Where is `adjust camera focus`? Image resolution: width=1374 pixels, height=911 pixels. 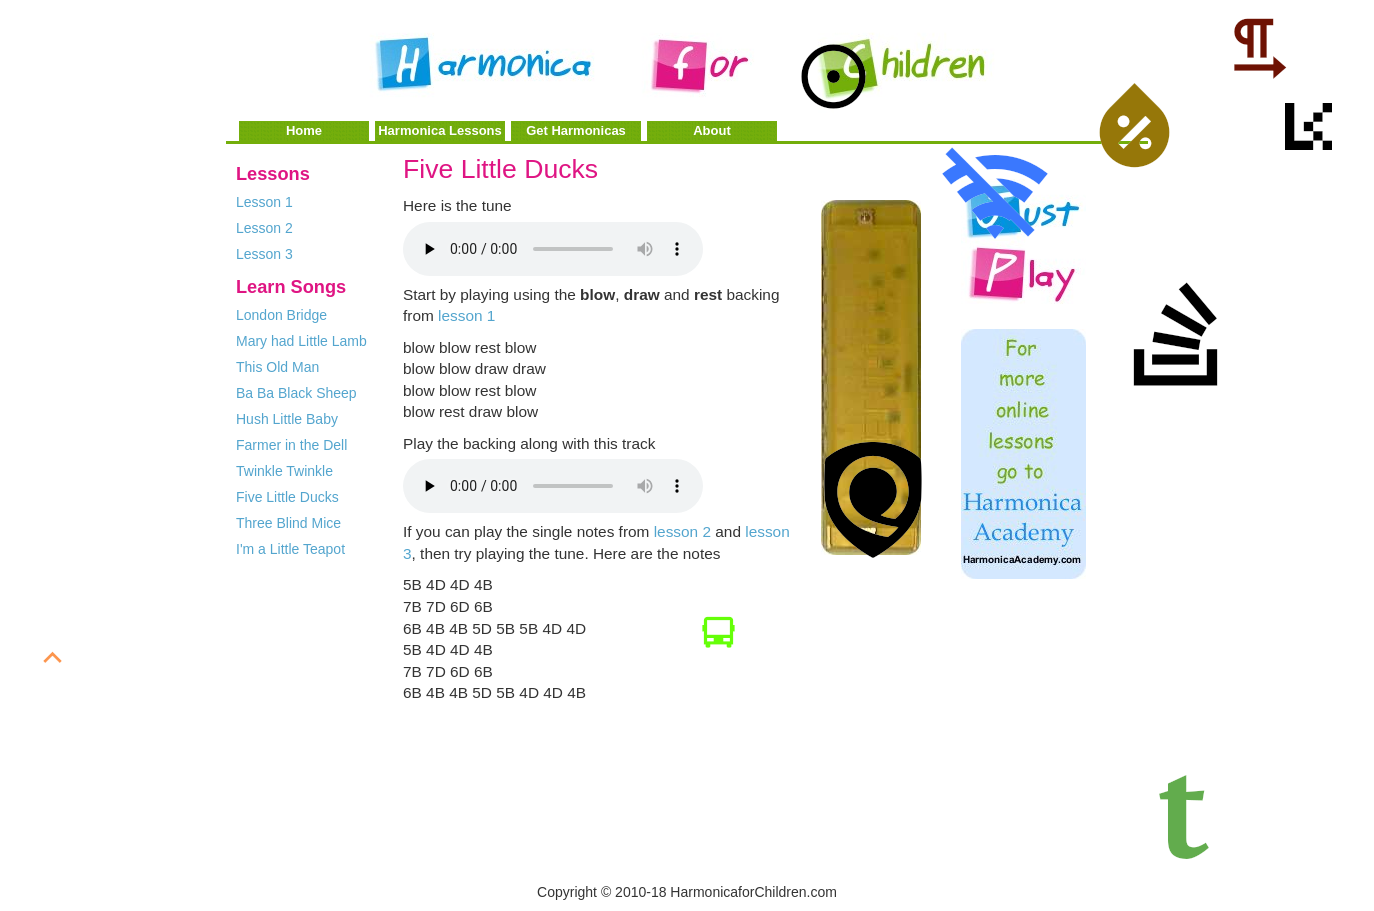 adjust camera focus is located at coordinates (833, 76).